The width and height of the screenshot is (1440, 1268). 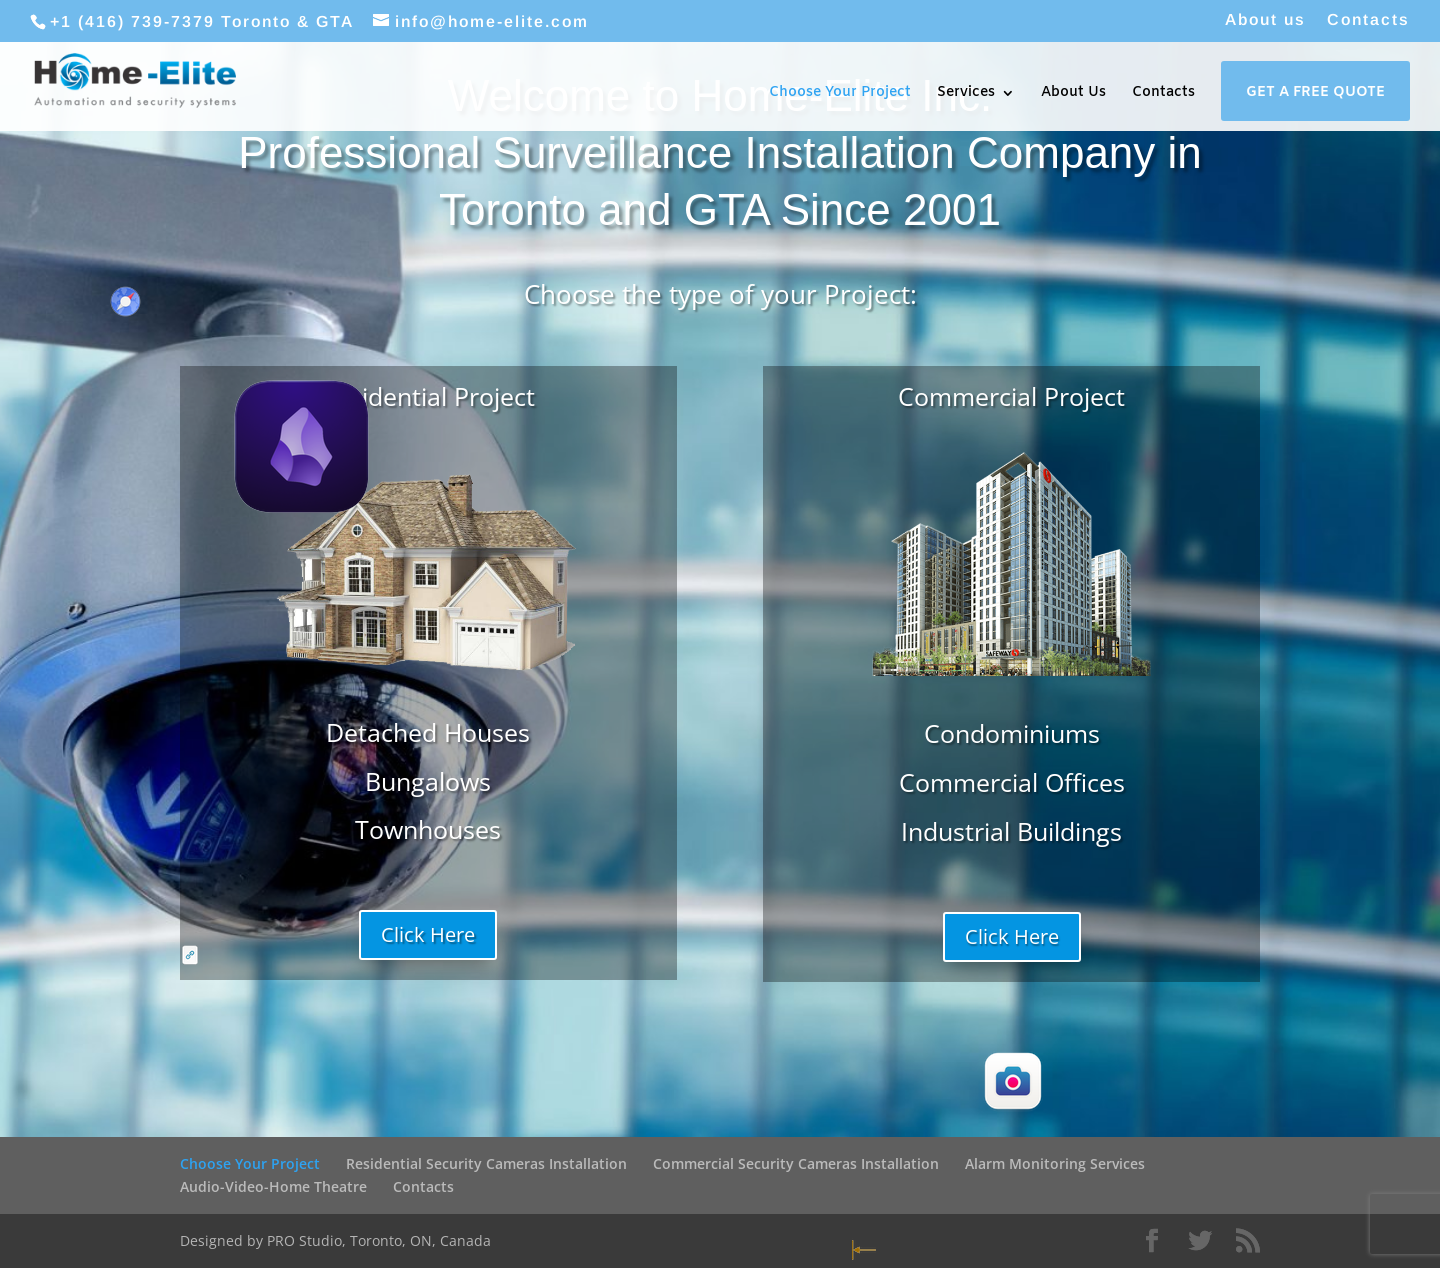 I want to click on go to the first item in a list or sequence, so click(x=864, y=1250).